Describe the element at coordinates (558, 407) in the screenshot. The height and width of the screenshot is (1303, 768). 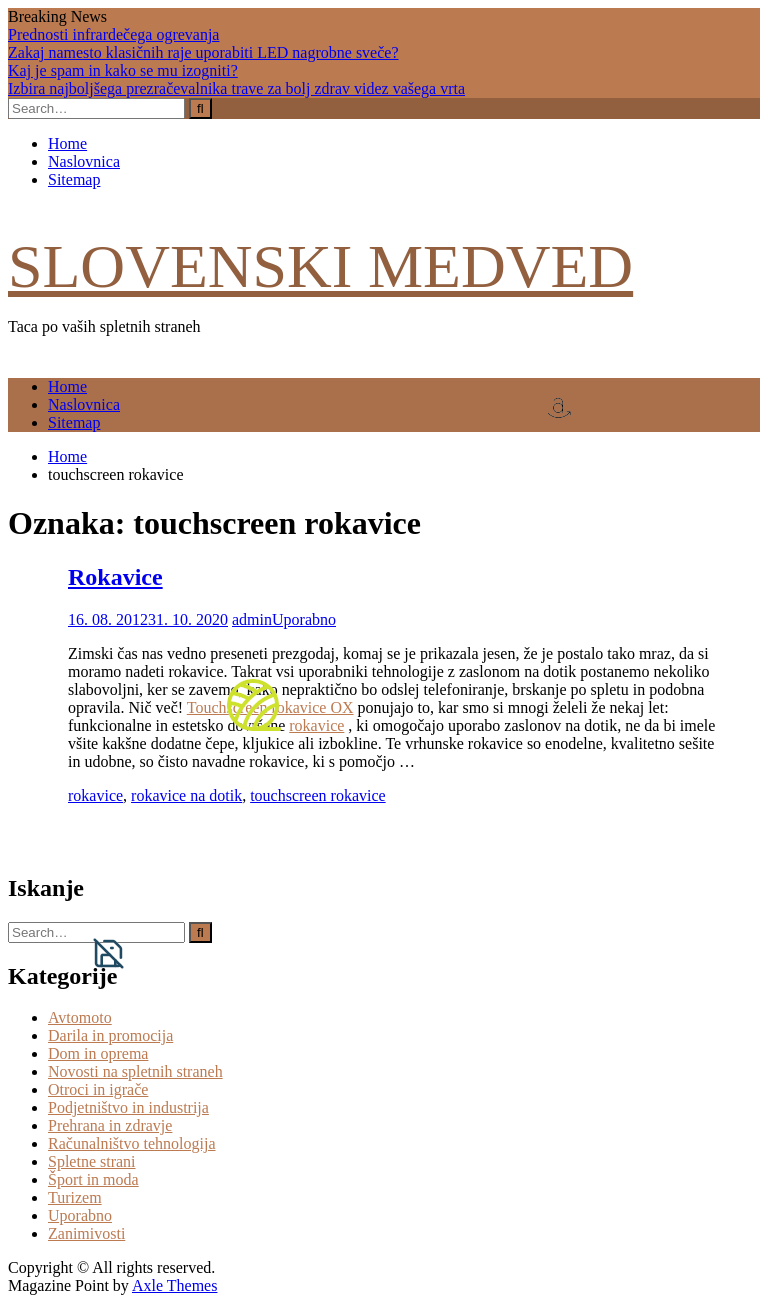
I see `visit amazon.com` at that location.